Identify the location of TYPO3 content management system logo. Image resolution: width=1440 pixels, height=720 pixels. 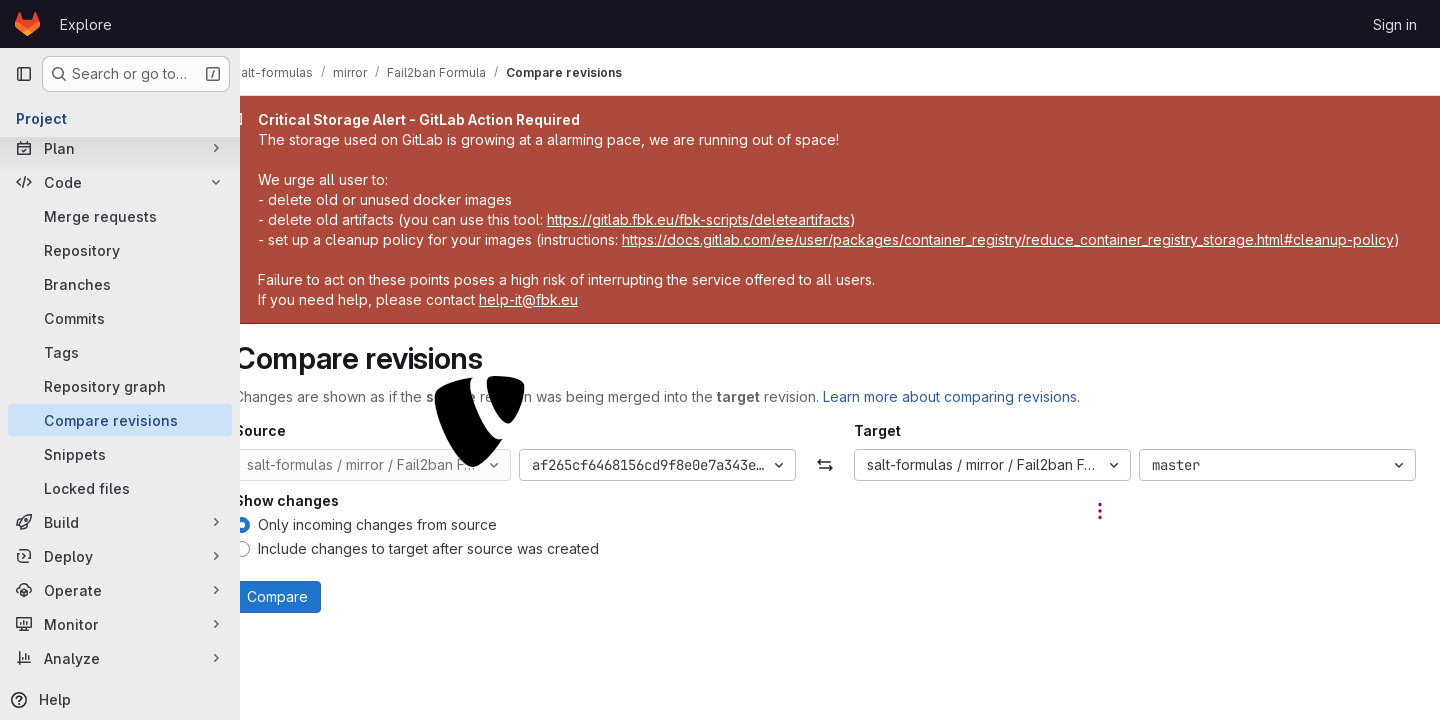
(479, 421).